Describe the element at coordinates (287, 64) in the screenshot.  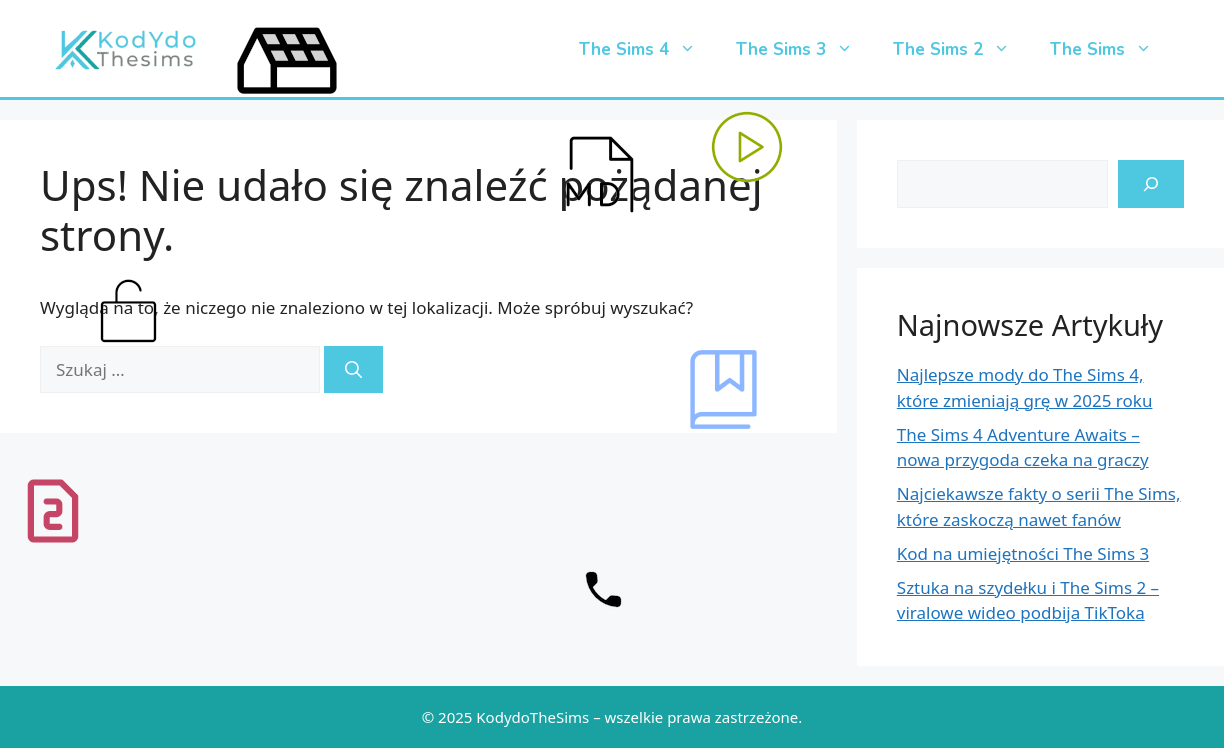
I see `view solar panel system status` at that location.